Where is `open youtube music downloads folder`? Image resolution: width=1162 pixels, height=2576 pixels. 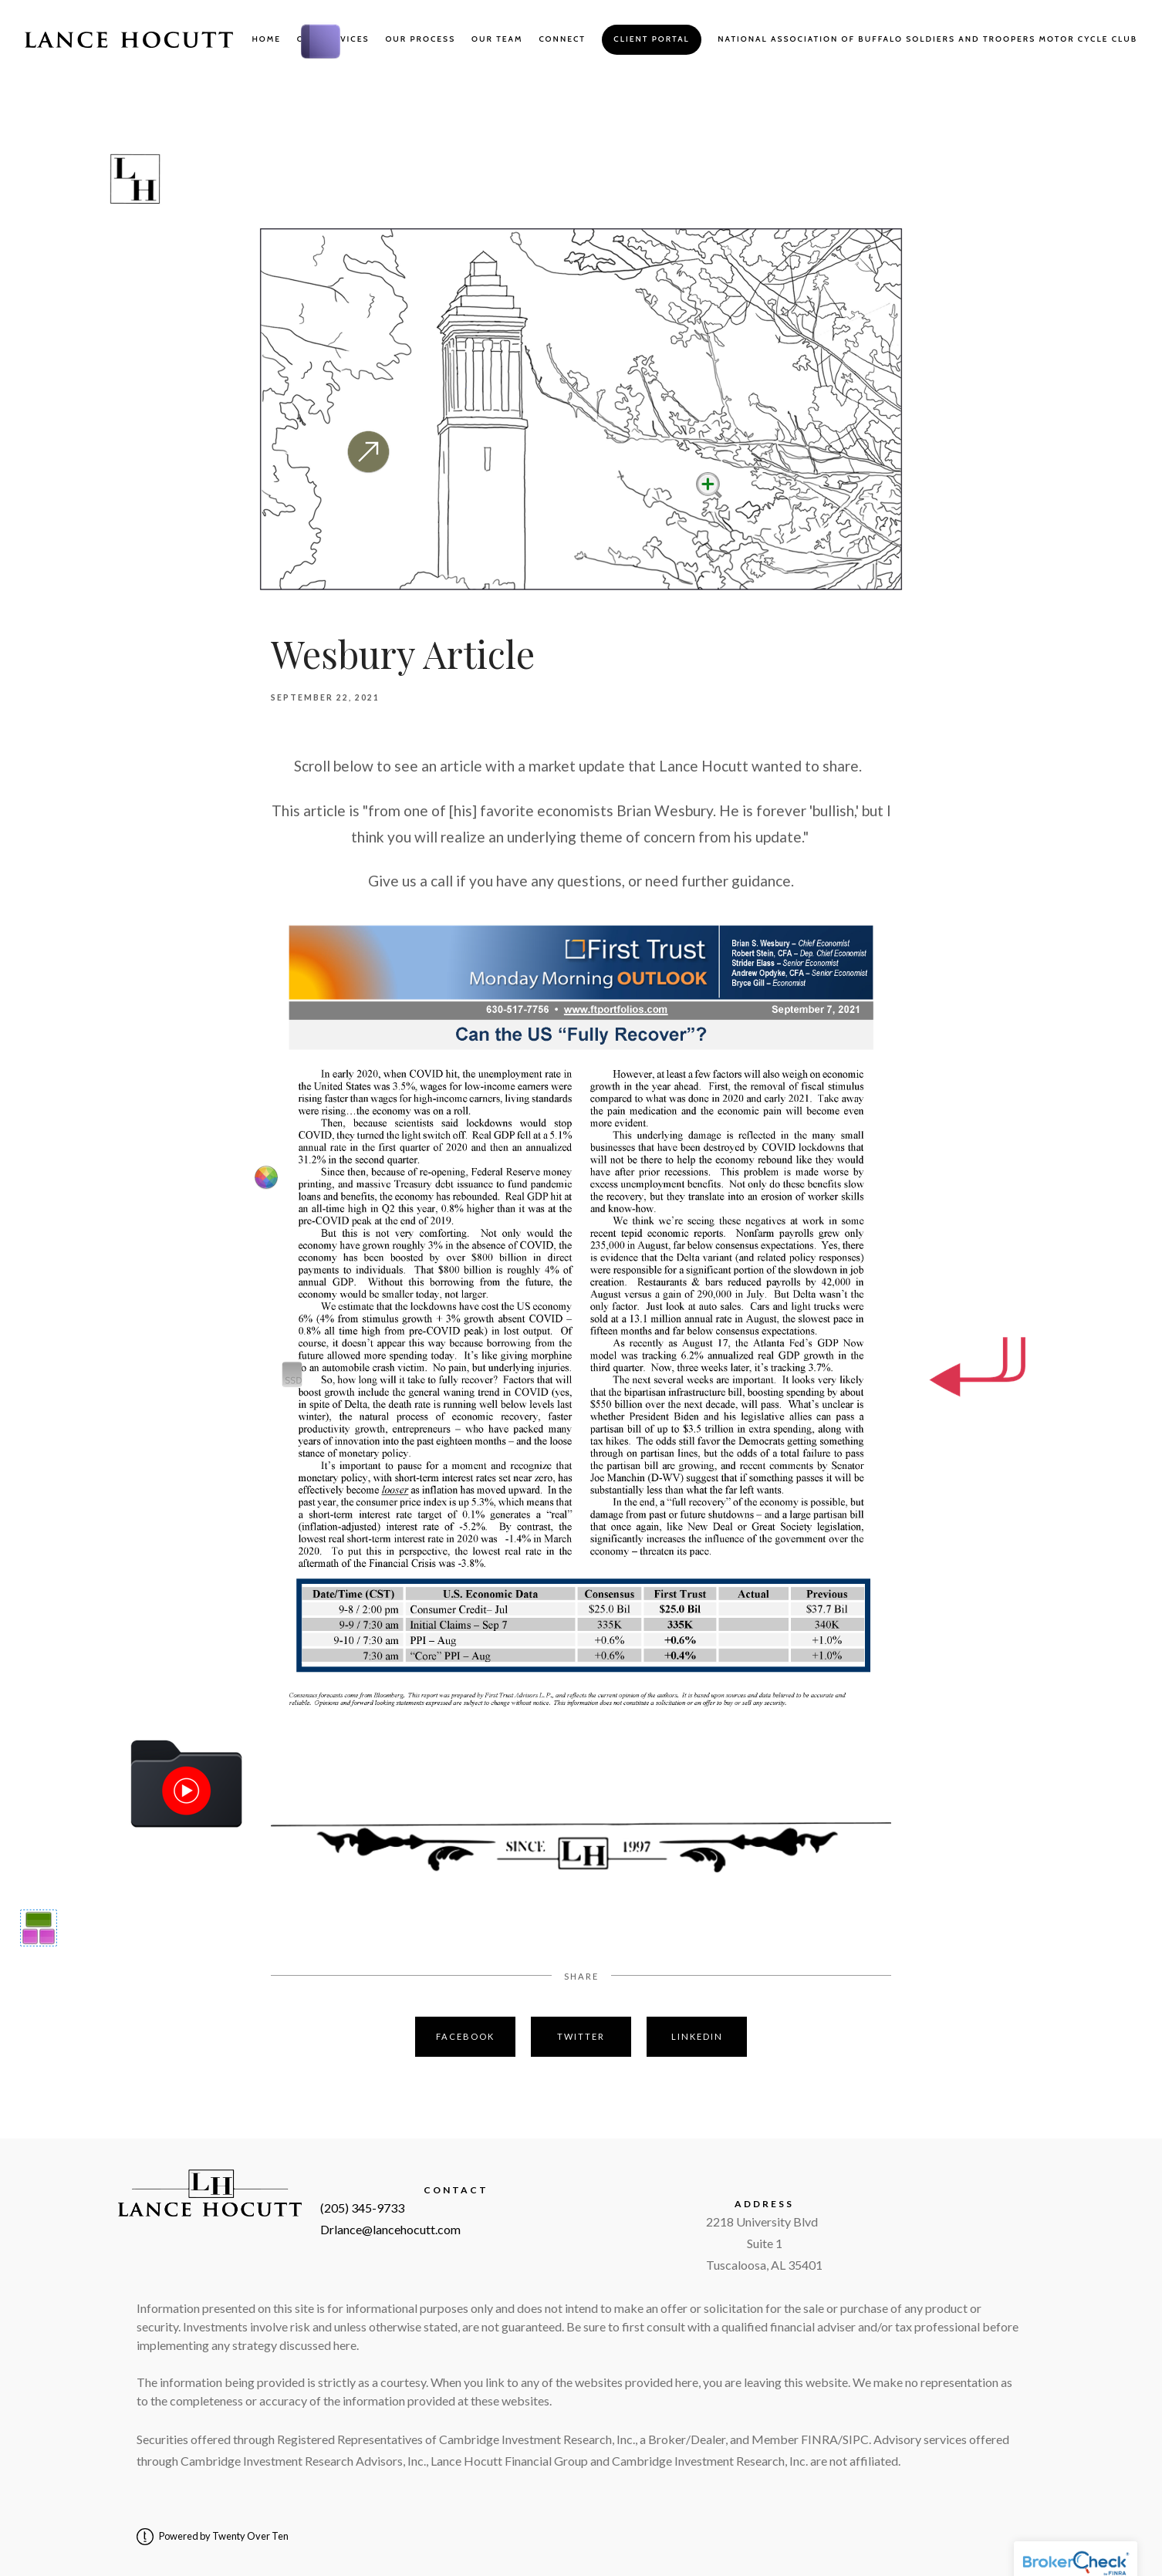
open youtube music downloads folder is located at coordinates (186, 1787).